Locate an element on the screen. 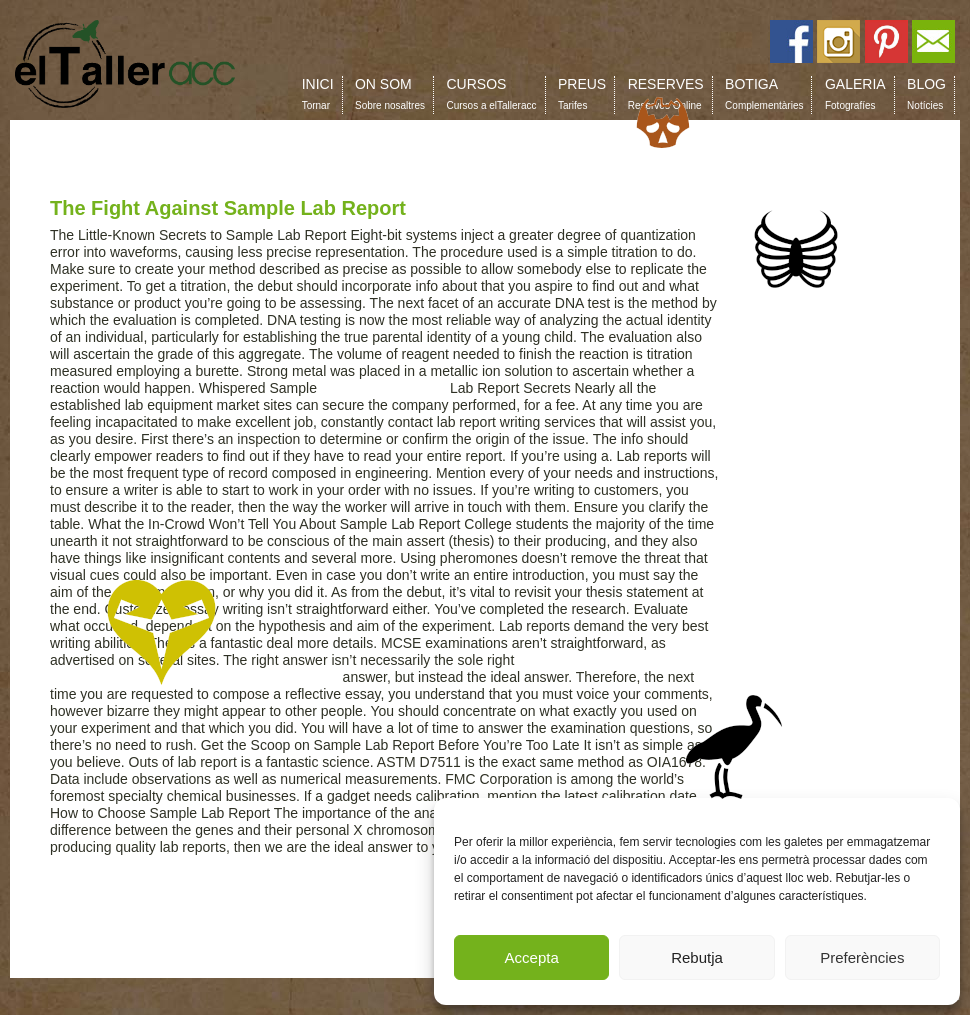  indicates player death or game over state is located at coordinates (663, 123).